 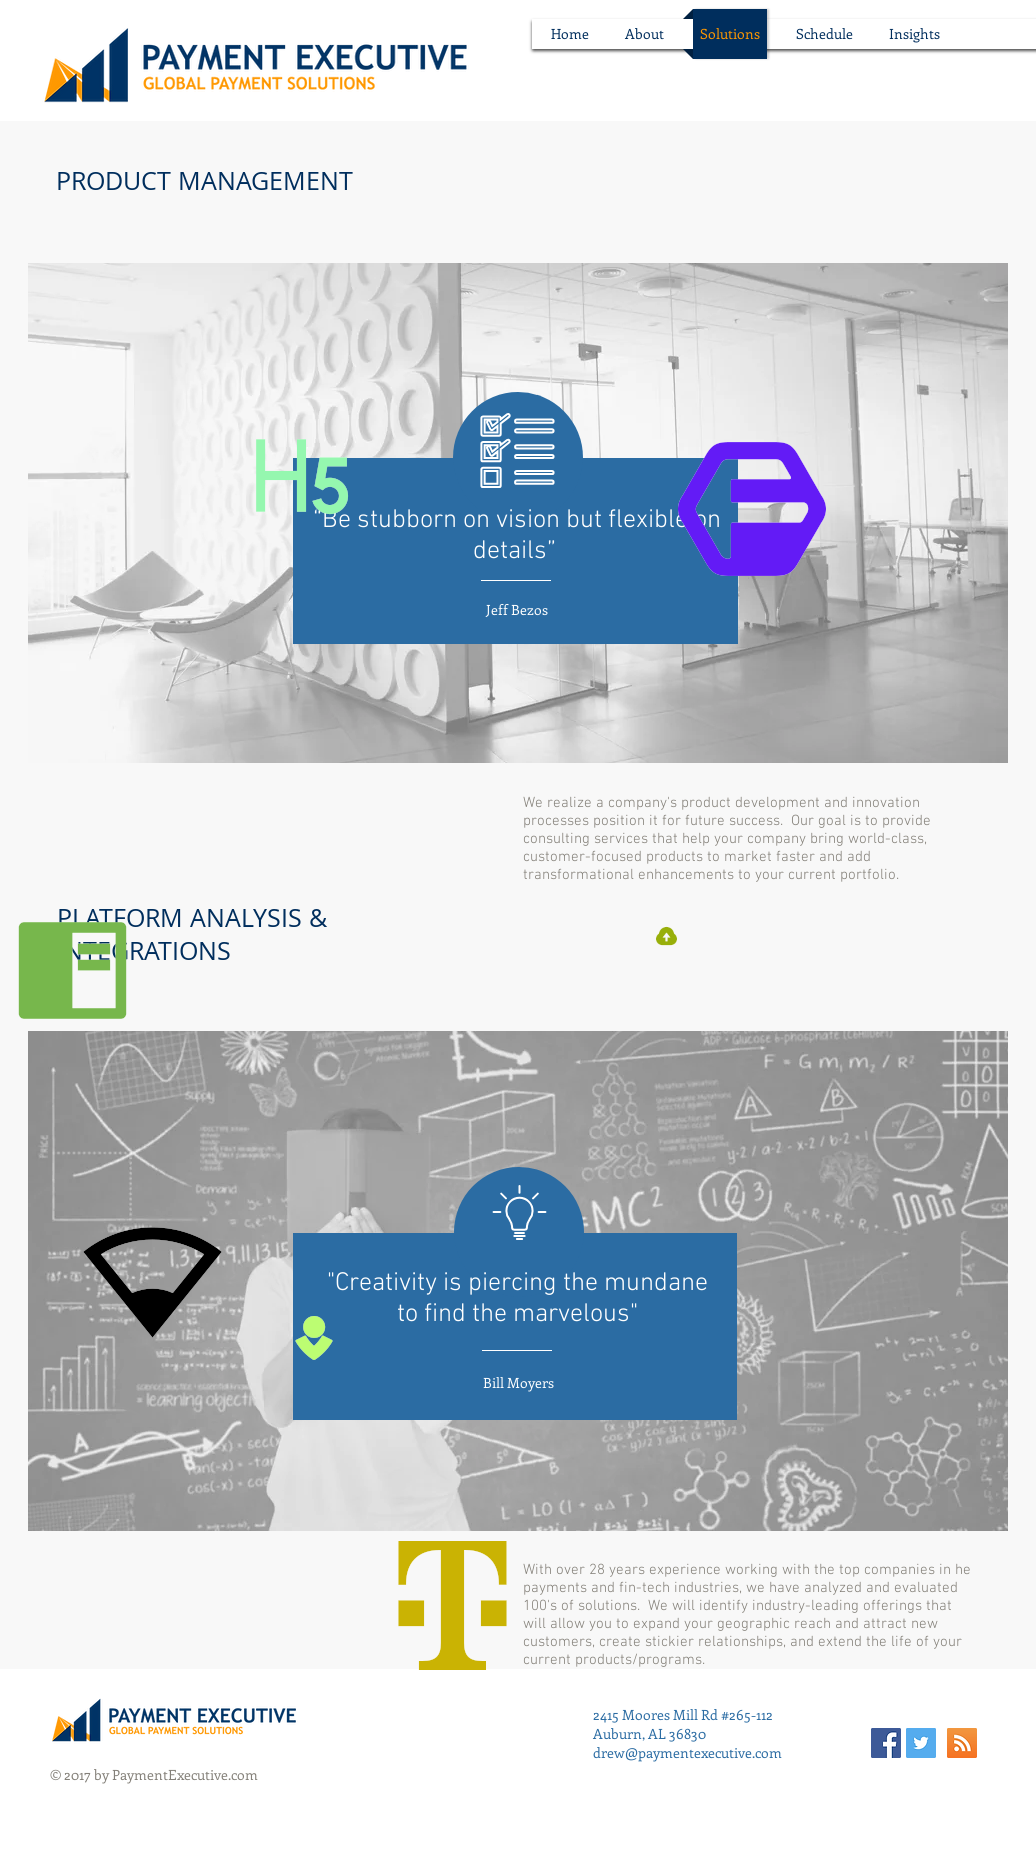 What do you see at coordinates (452, 1605) in the screenshot?
I see `deutsche telekom company logo` at bounding box center [452, 1605].